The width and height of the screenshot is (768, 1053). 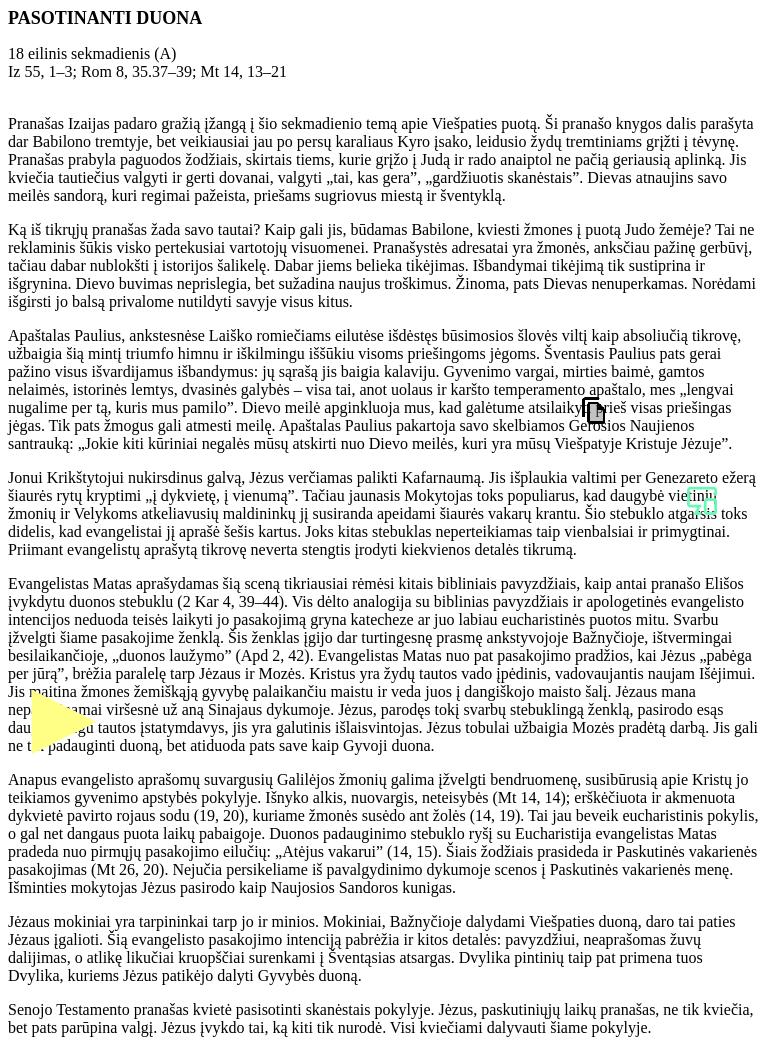 What do you see at coordinates (64, 722) in the screenshot?
I see `play media or video content` at bounding box center [64, 722].